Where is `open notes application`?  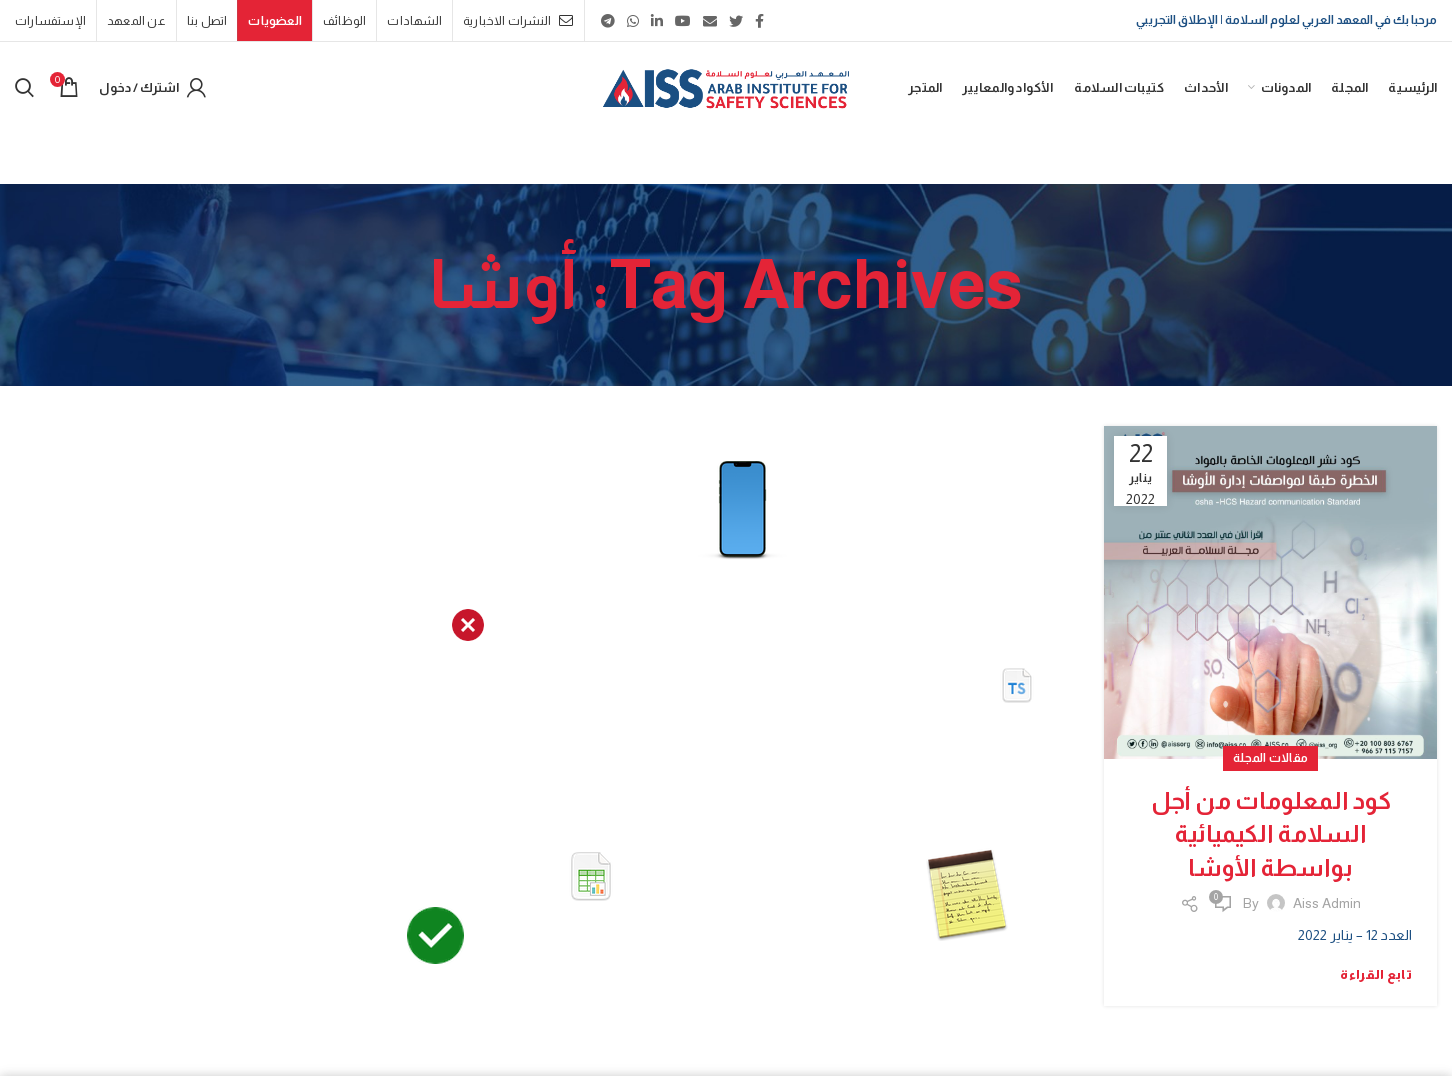 open notes application is located at coordinates (967, 894).